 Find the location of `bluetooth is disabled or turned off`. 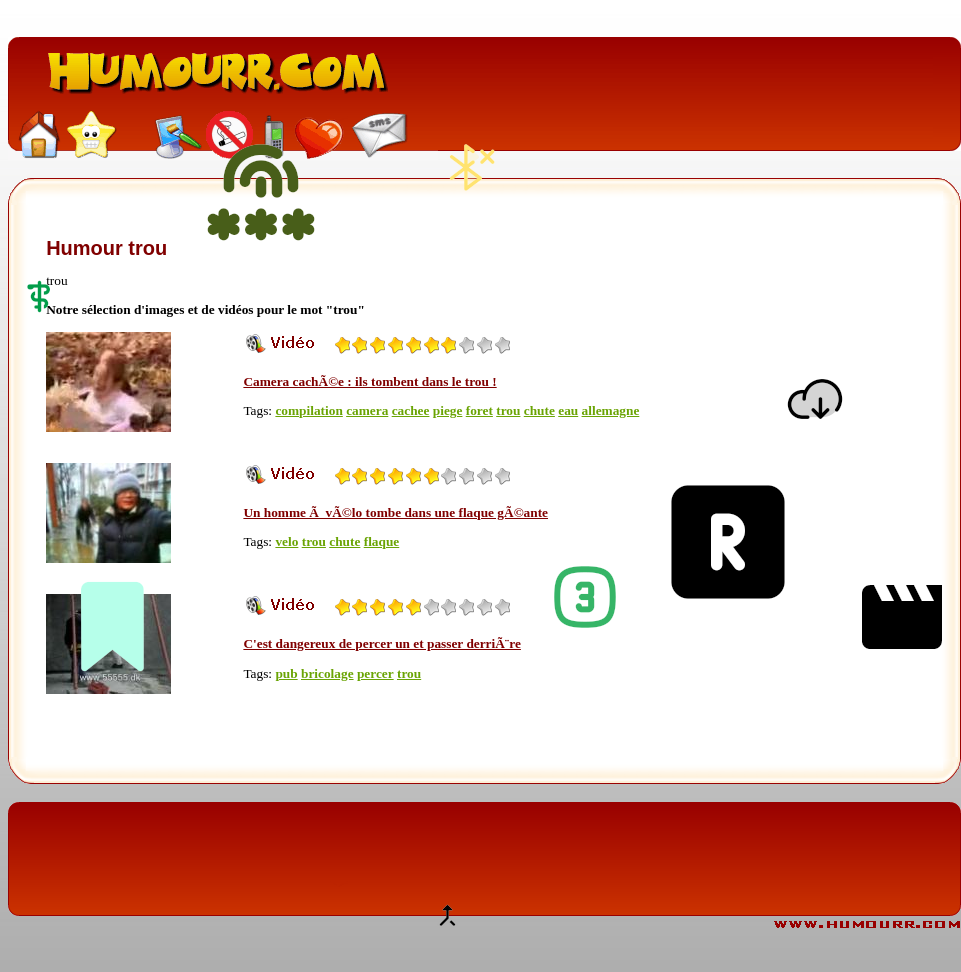

bluetooth is disabled or turned off is located at coordinates (469, 167).